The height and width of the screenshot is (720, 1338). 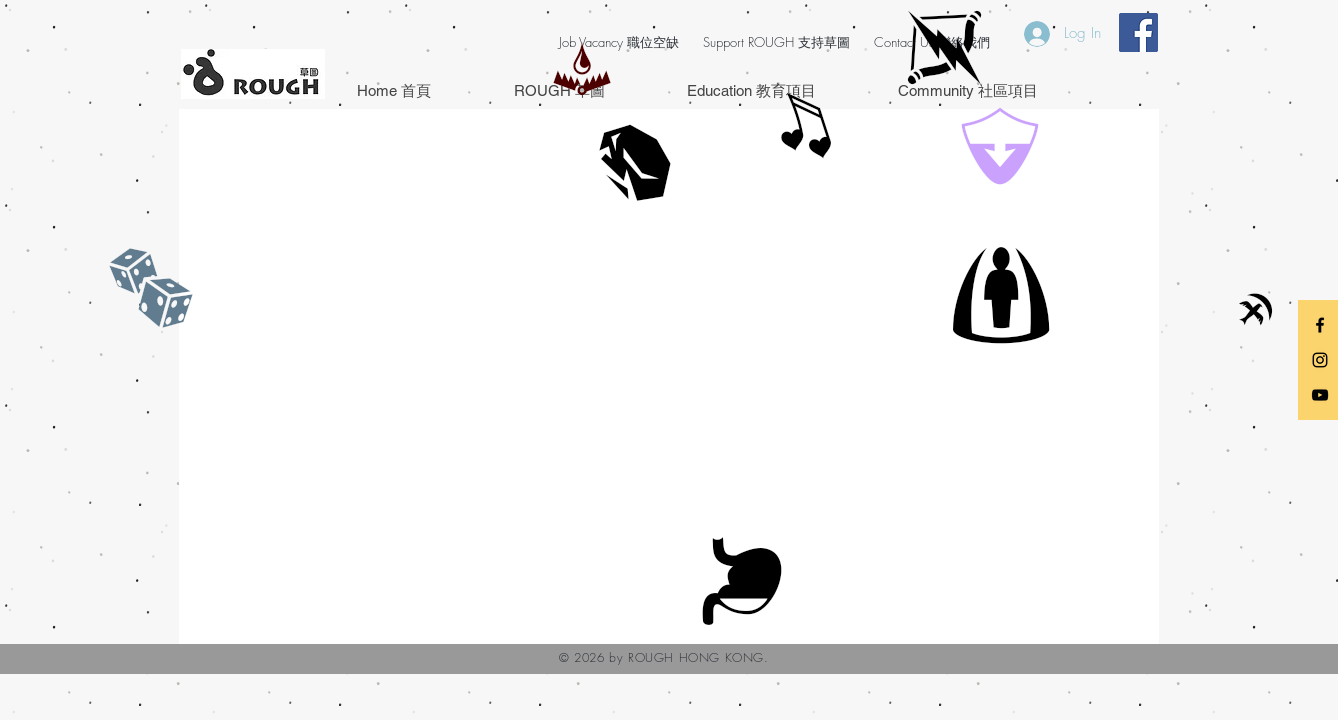 I want to click on falcon moon game icon or badge, so click(x=1255, y=309).